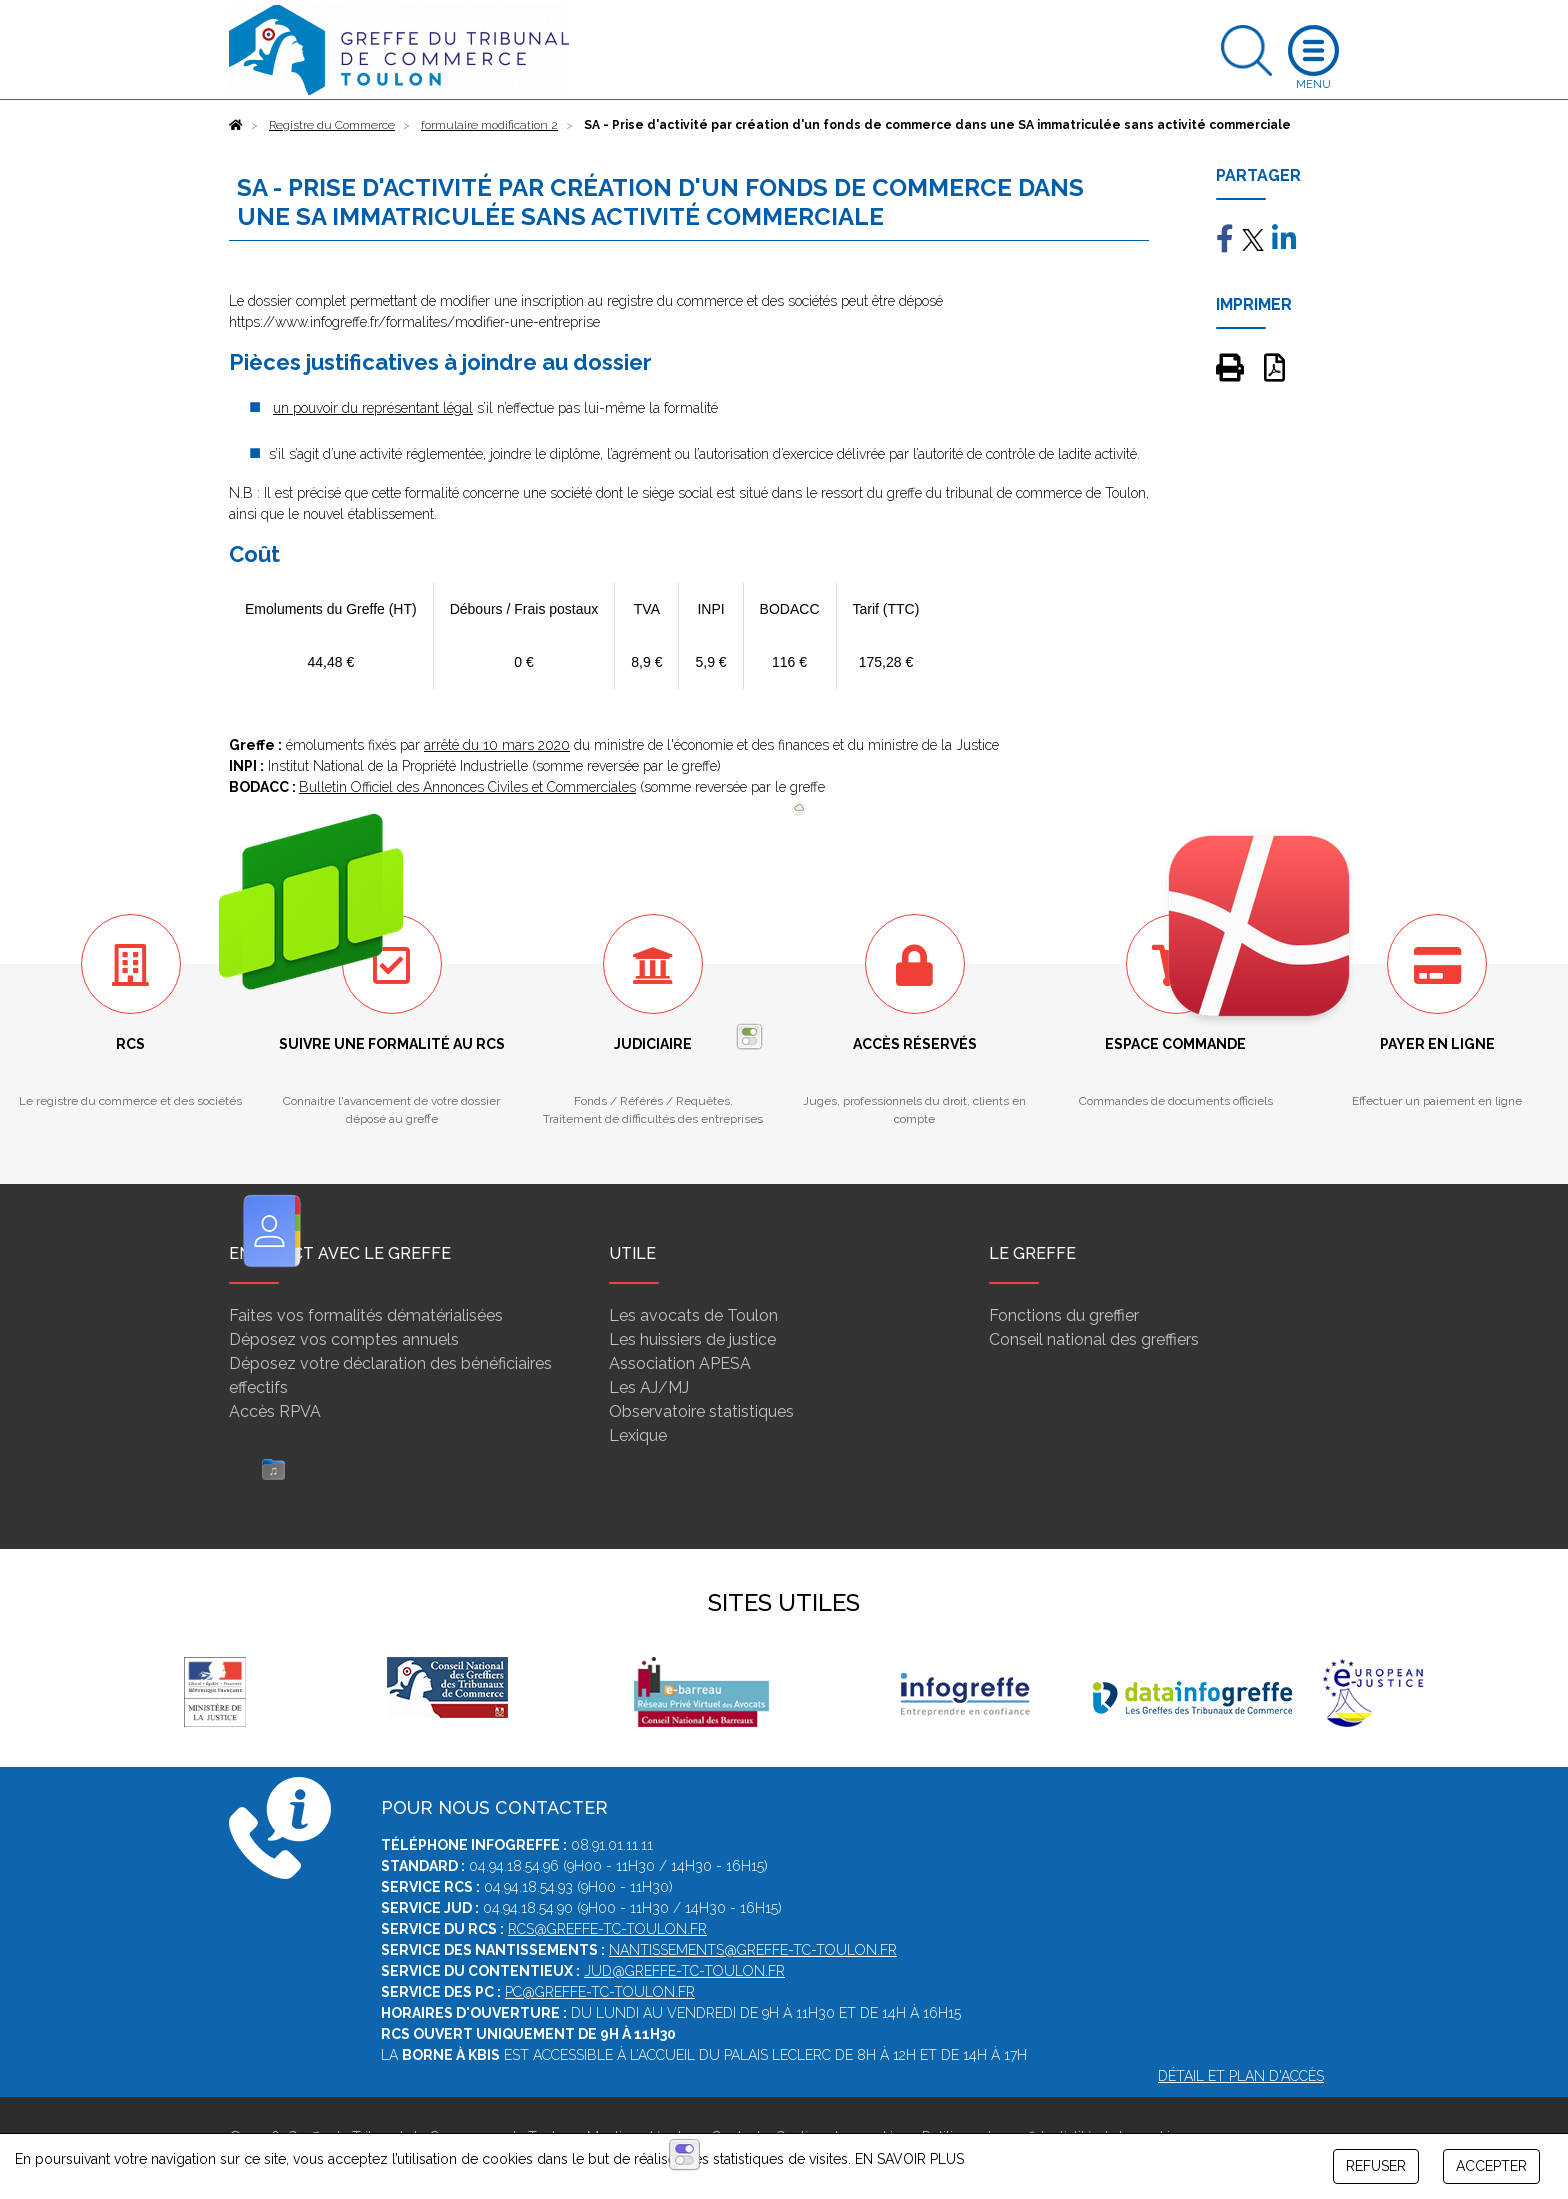 This screenshot has height=2199, width=1568. Describe the element at coordinates (273, 1469) in the screenshot. I see `open your music folder` at that location.